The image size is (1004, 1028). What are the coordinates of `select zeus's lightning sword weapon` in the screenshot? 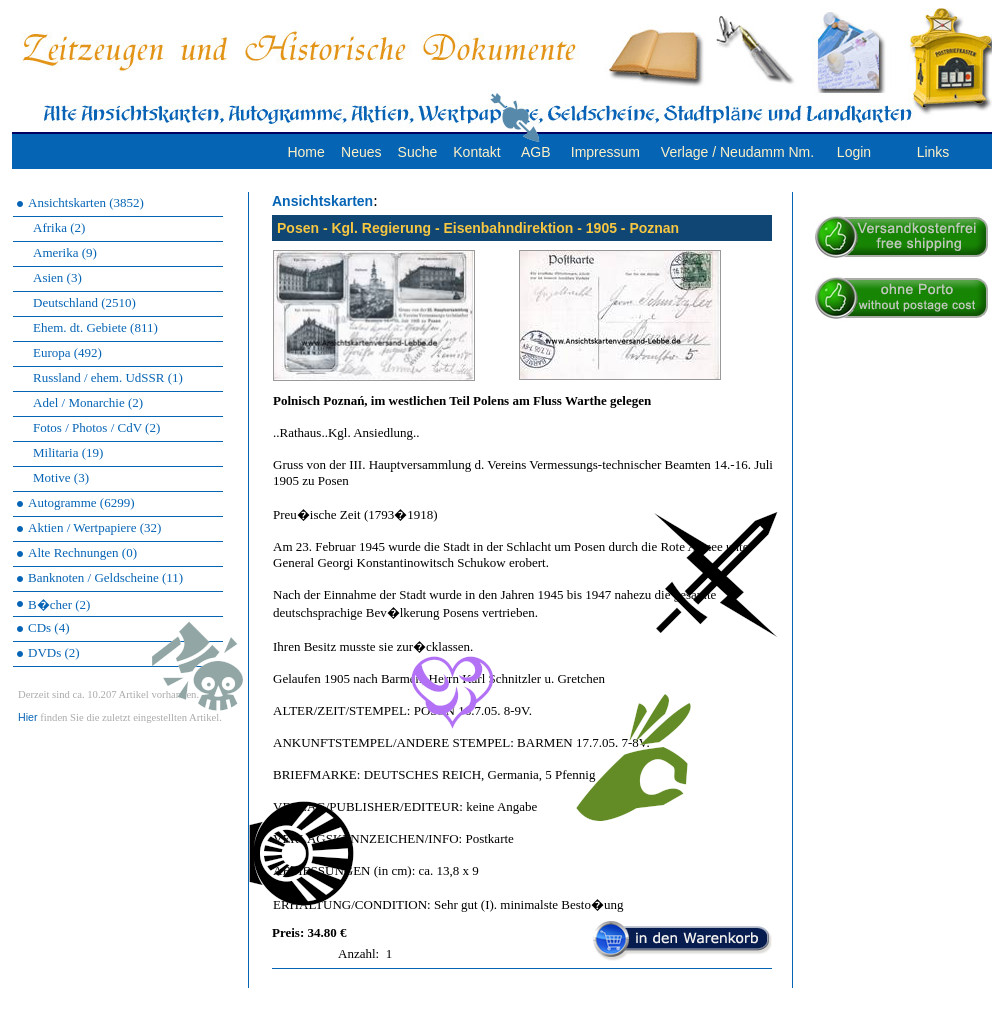 It's located at (715, 574).